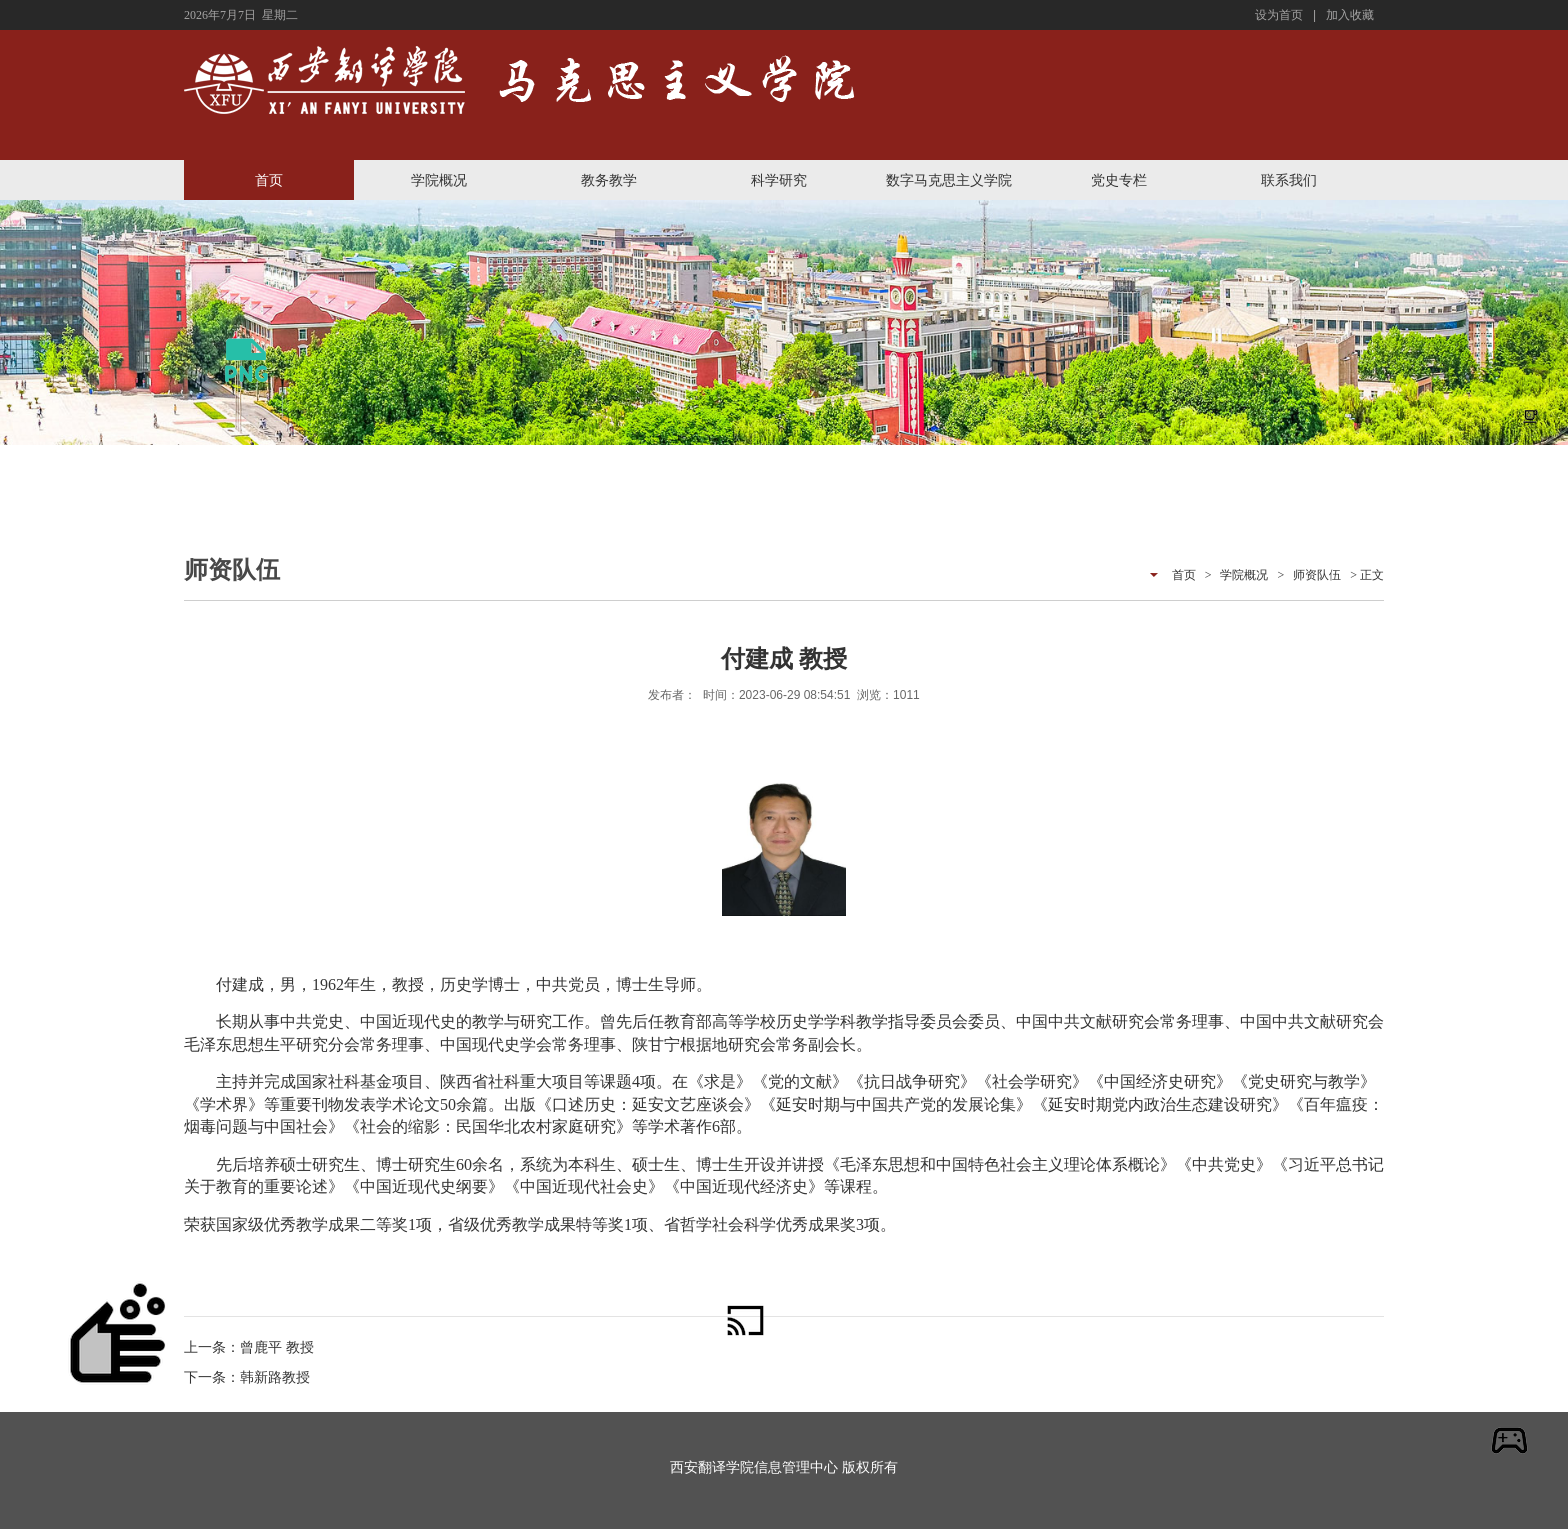 Image resolution: width=1568 pixels, height=1529 pixels. Describe the element at coordinates (120, 1333) in the screenshot. I see `indicates handwashing facilities available` at that location.